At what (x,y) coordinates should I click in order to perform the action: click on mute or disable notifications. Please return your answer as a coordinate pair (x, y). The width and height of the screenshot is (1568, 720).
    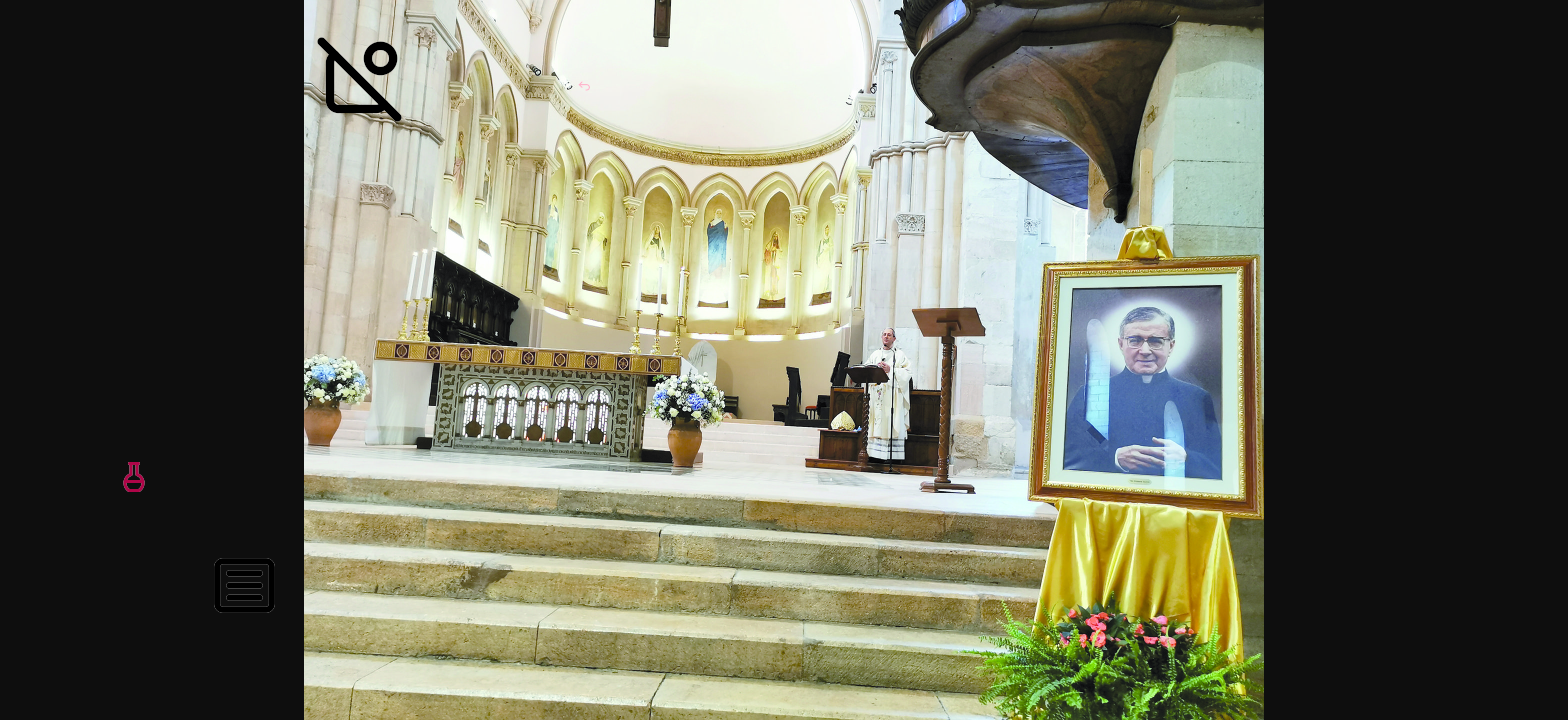
    Looking at the image, I should click on (359, 79).